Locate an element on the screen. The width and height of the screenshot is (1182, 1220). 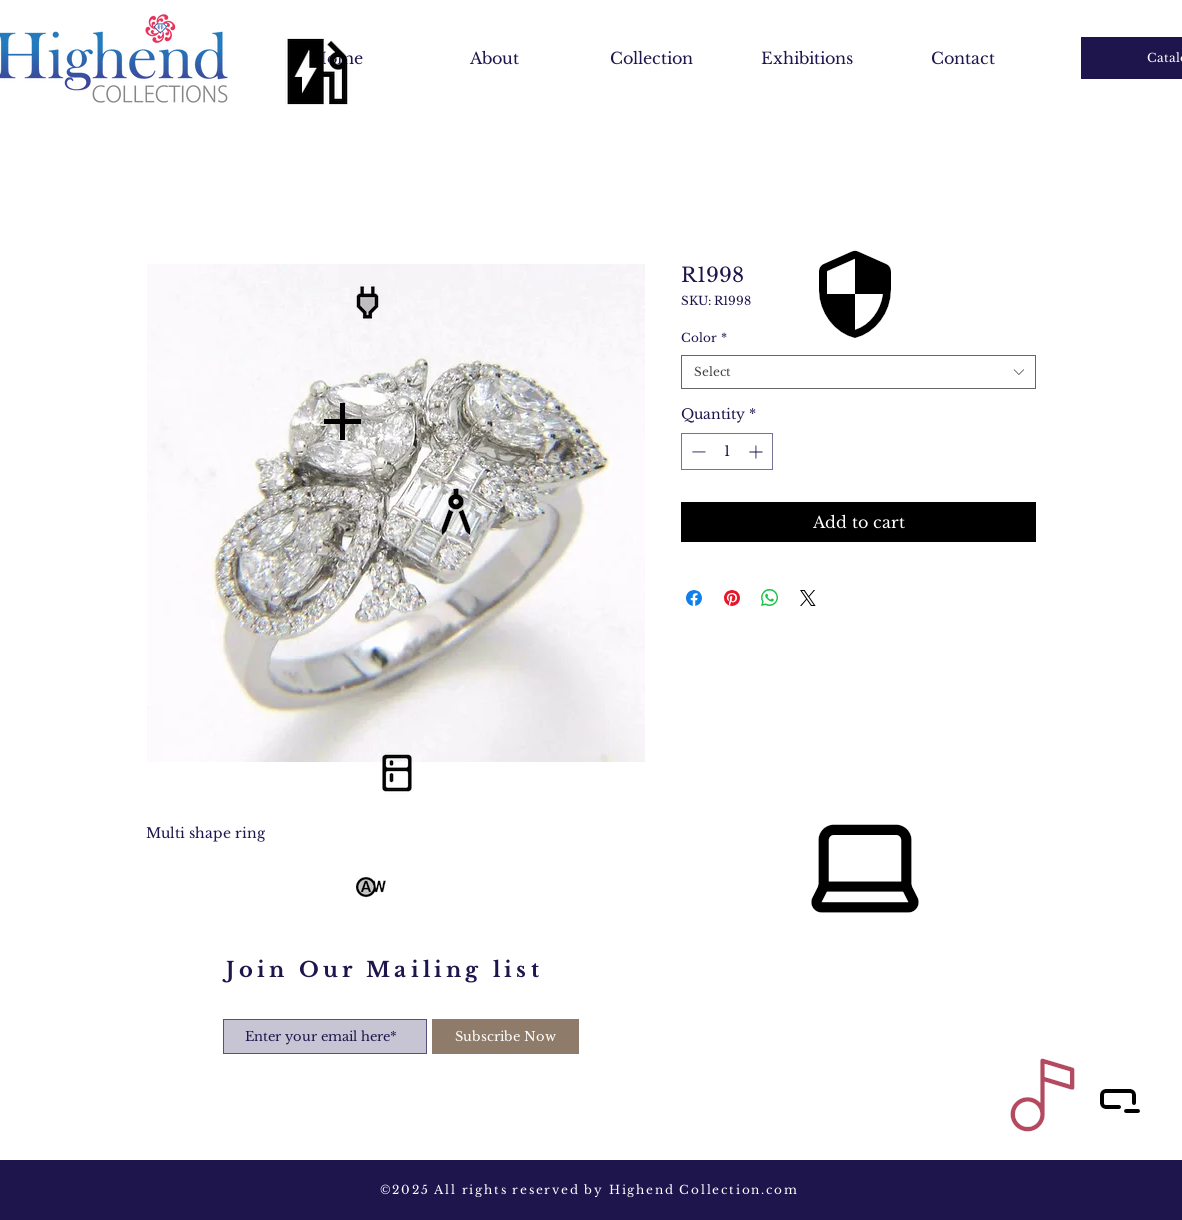
remove a variable from your code is located at coordinates (1118, 1099).